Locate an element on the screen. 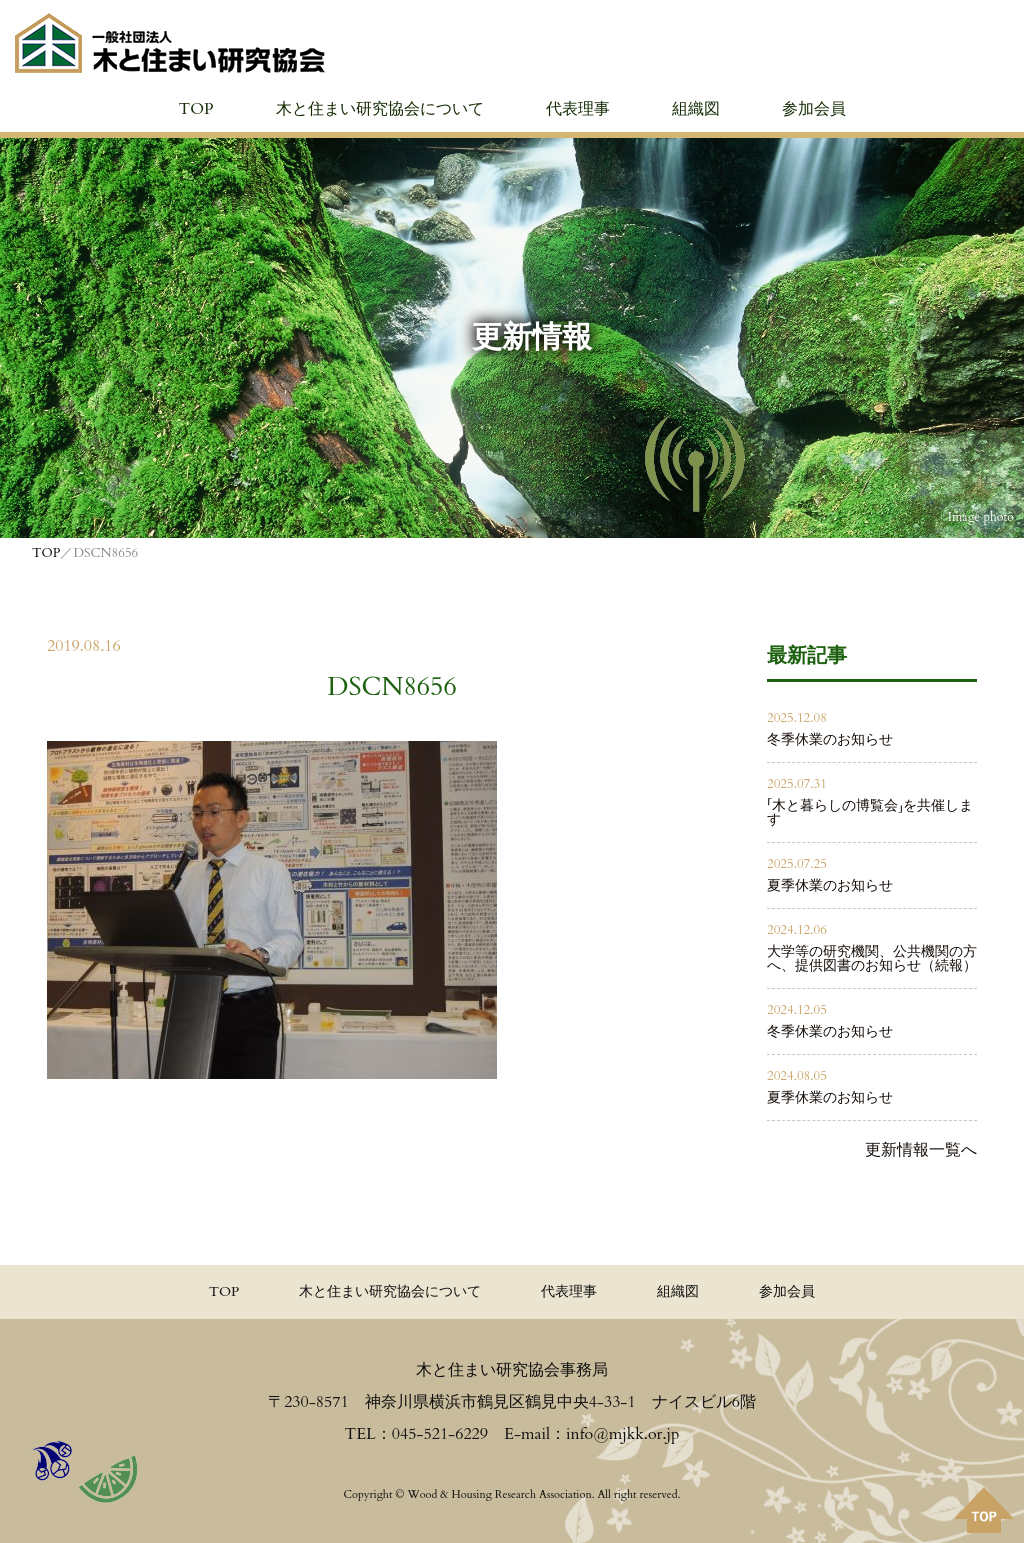  indicates active signal or broadcast status is located at coordinates (695, 461).